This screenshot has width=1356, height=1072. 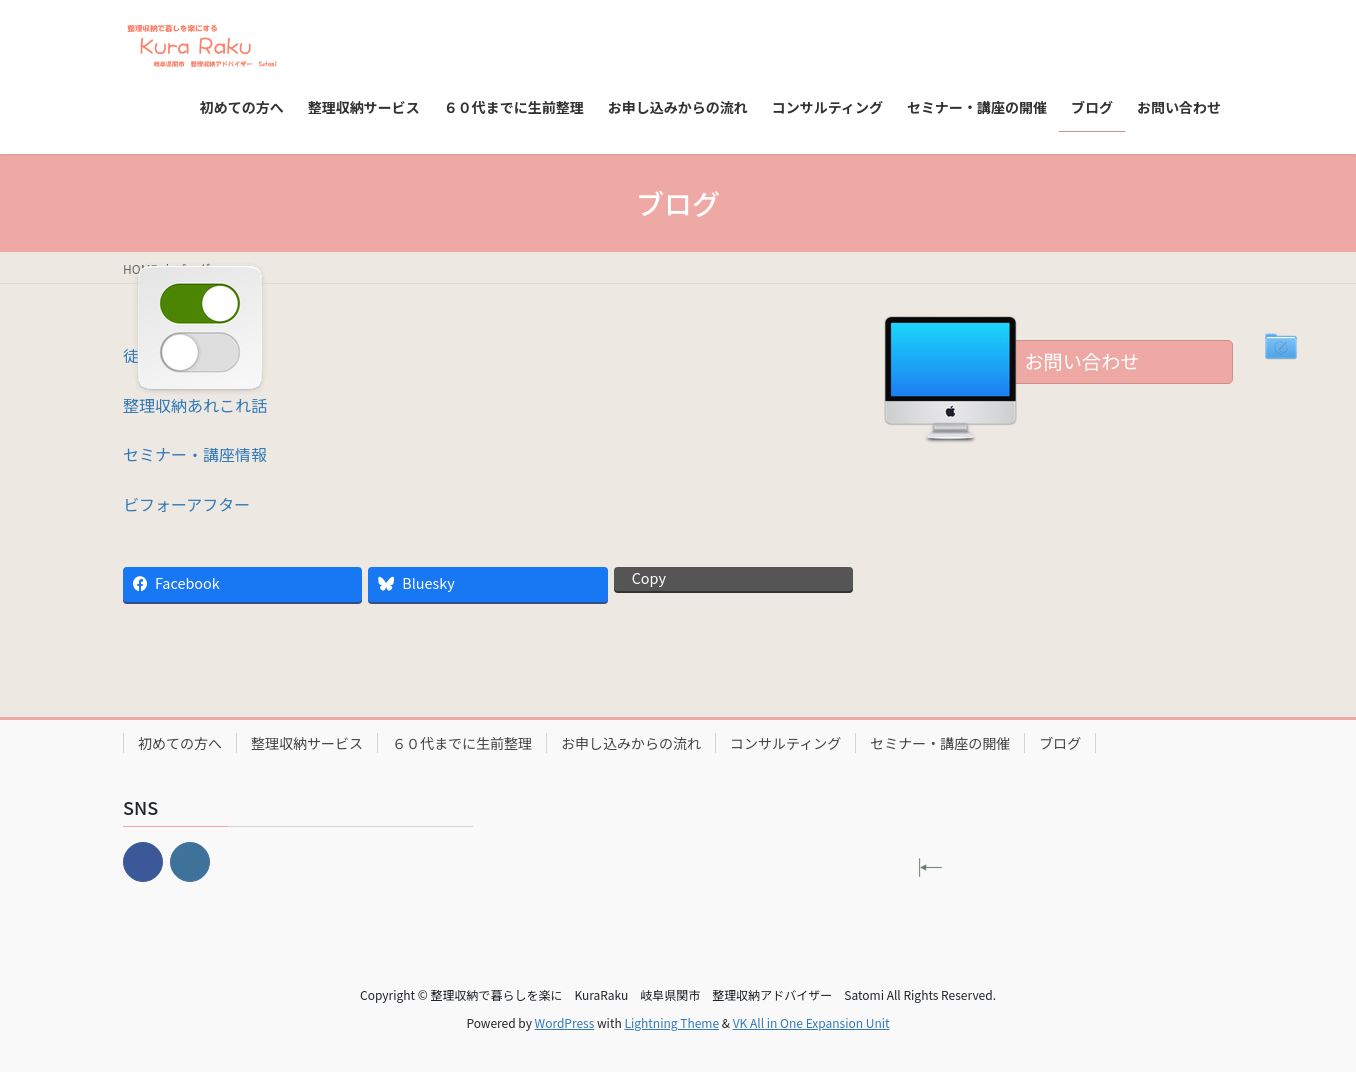 What do you see at coordinates (200, 328) in the screenshot?
I see `open gnome tweaks settings` at bounding box center [200, 328].